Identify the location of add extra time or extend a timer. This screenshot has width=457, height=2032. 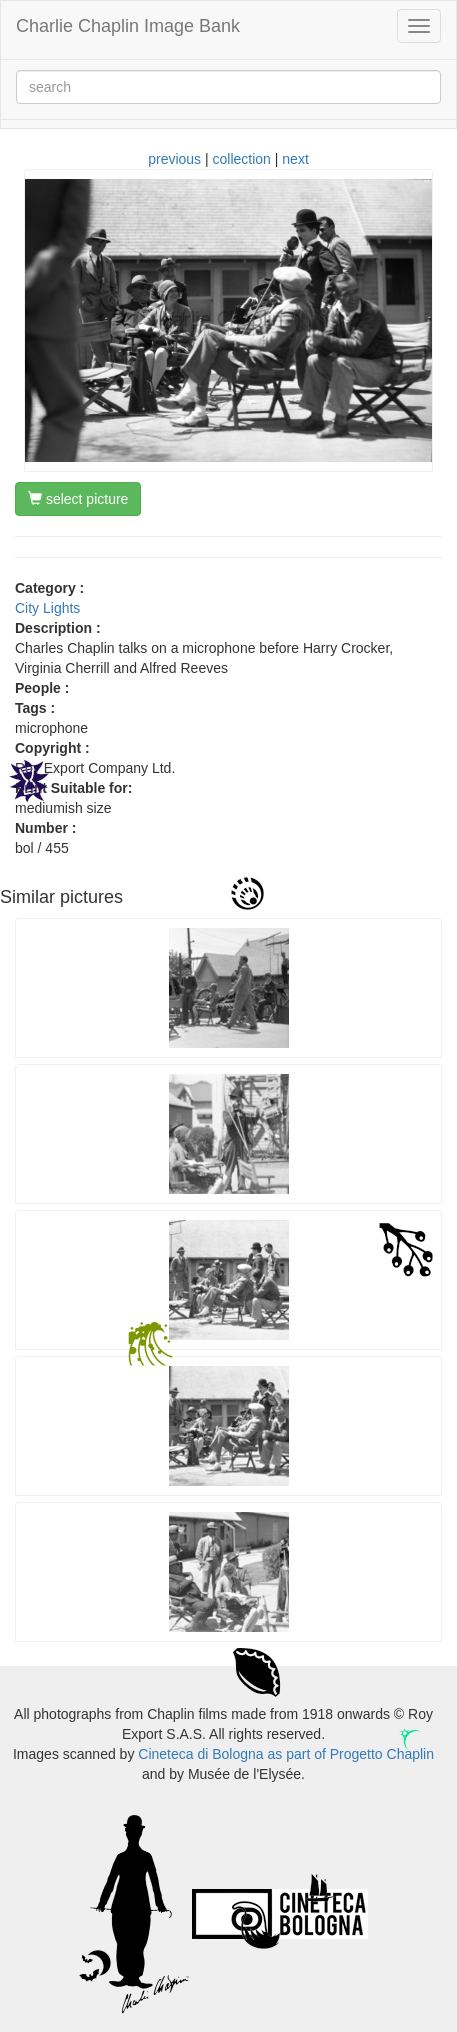
(29, 781).